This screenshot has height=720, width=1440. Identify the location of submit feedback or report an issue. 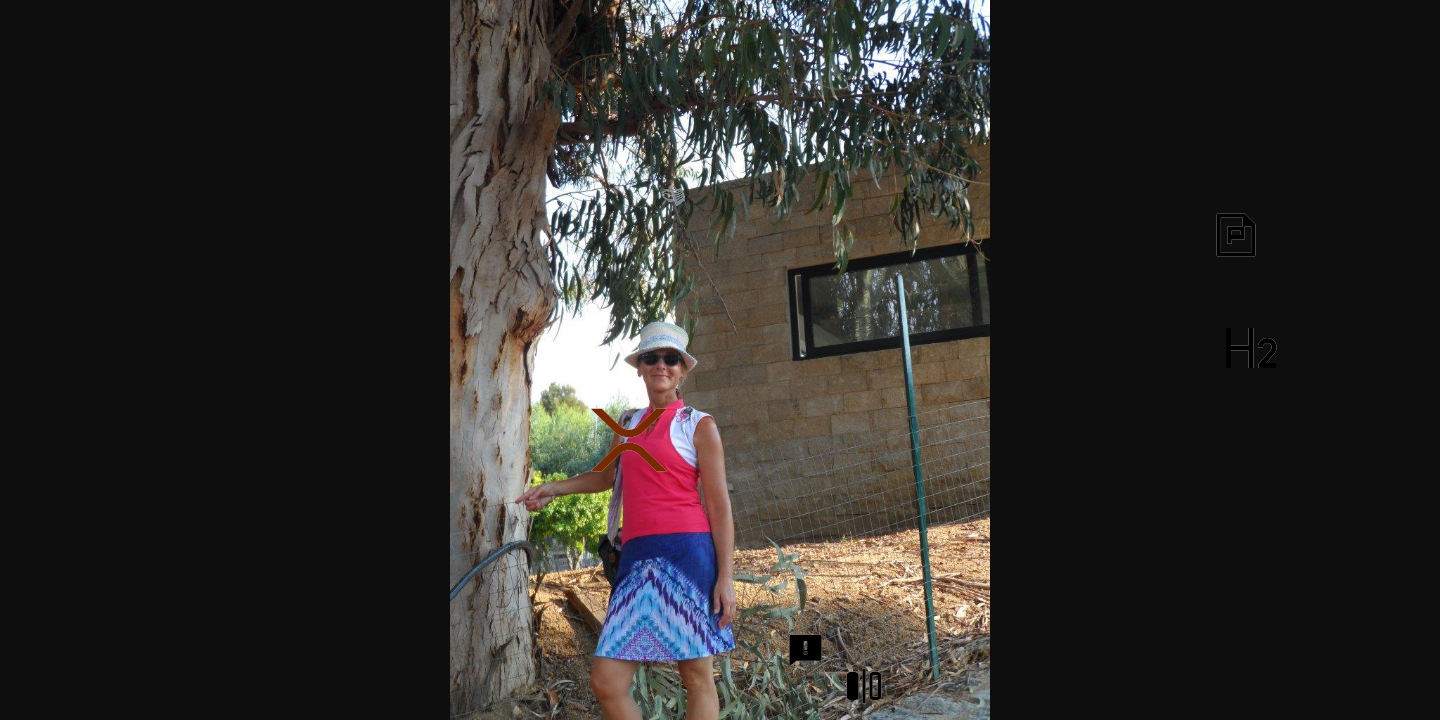
(805, 649).